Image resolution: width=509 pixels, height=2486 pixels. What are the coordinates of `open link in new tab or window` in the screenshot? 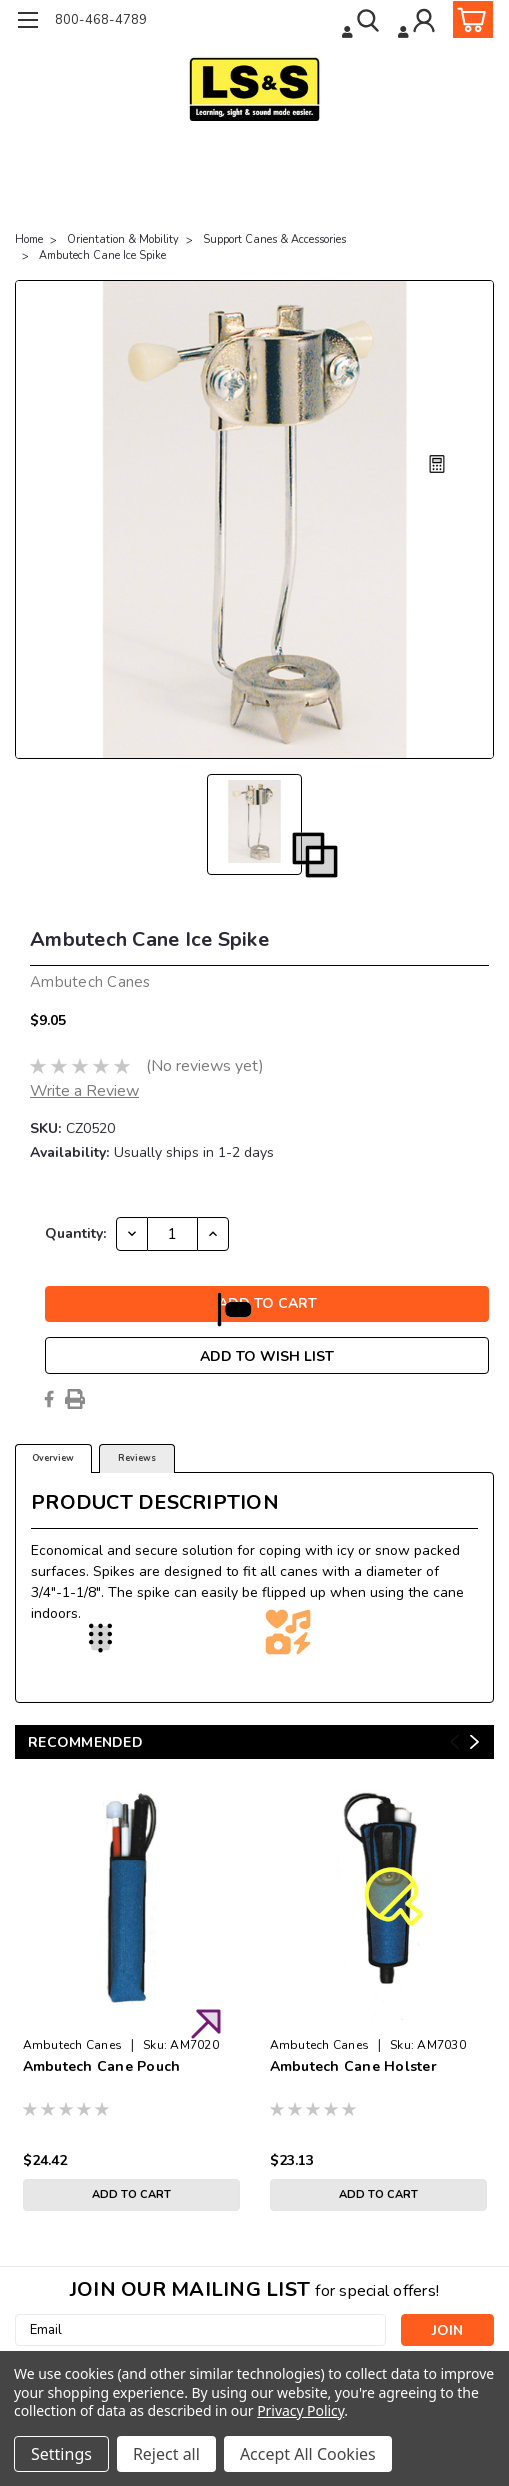 It's located at (206, 2024).